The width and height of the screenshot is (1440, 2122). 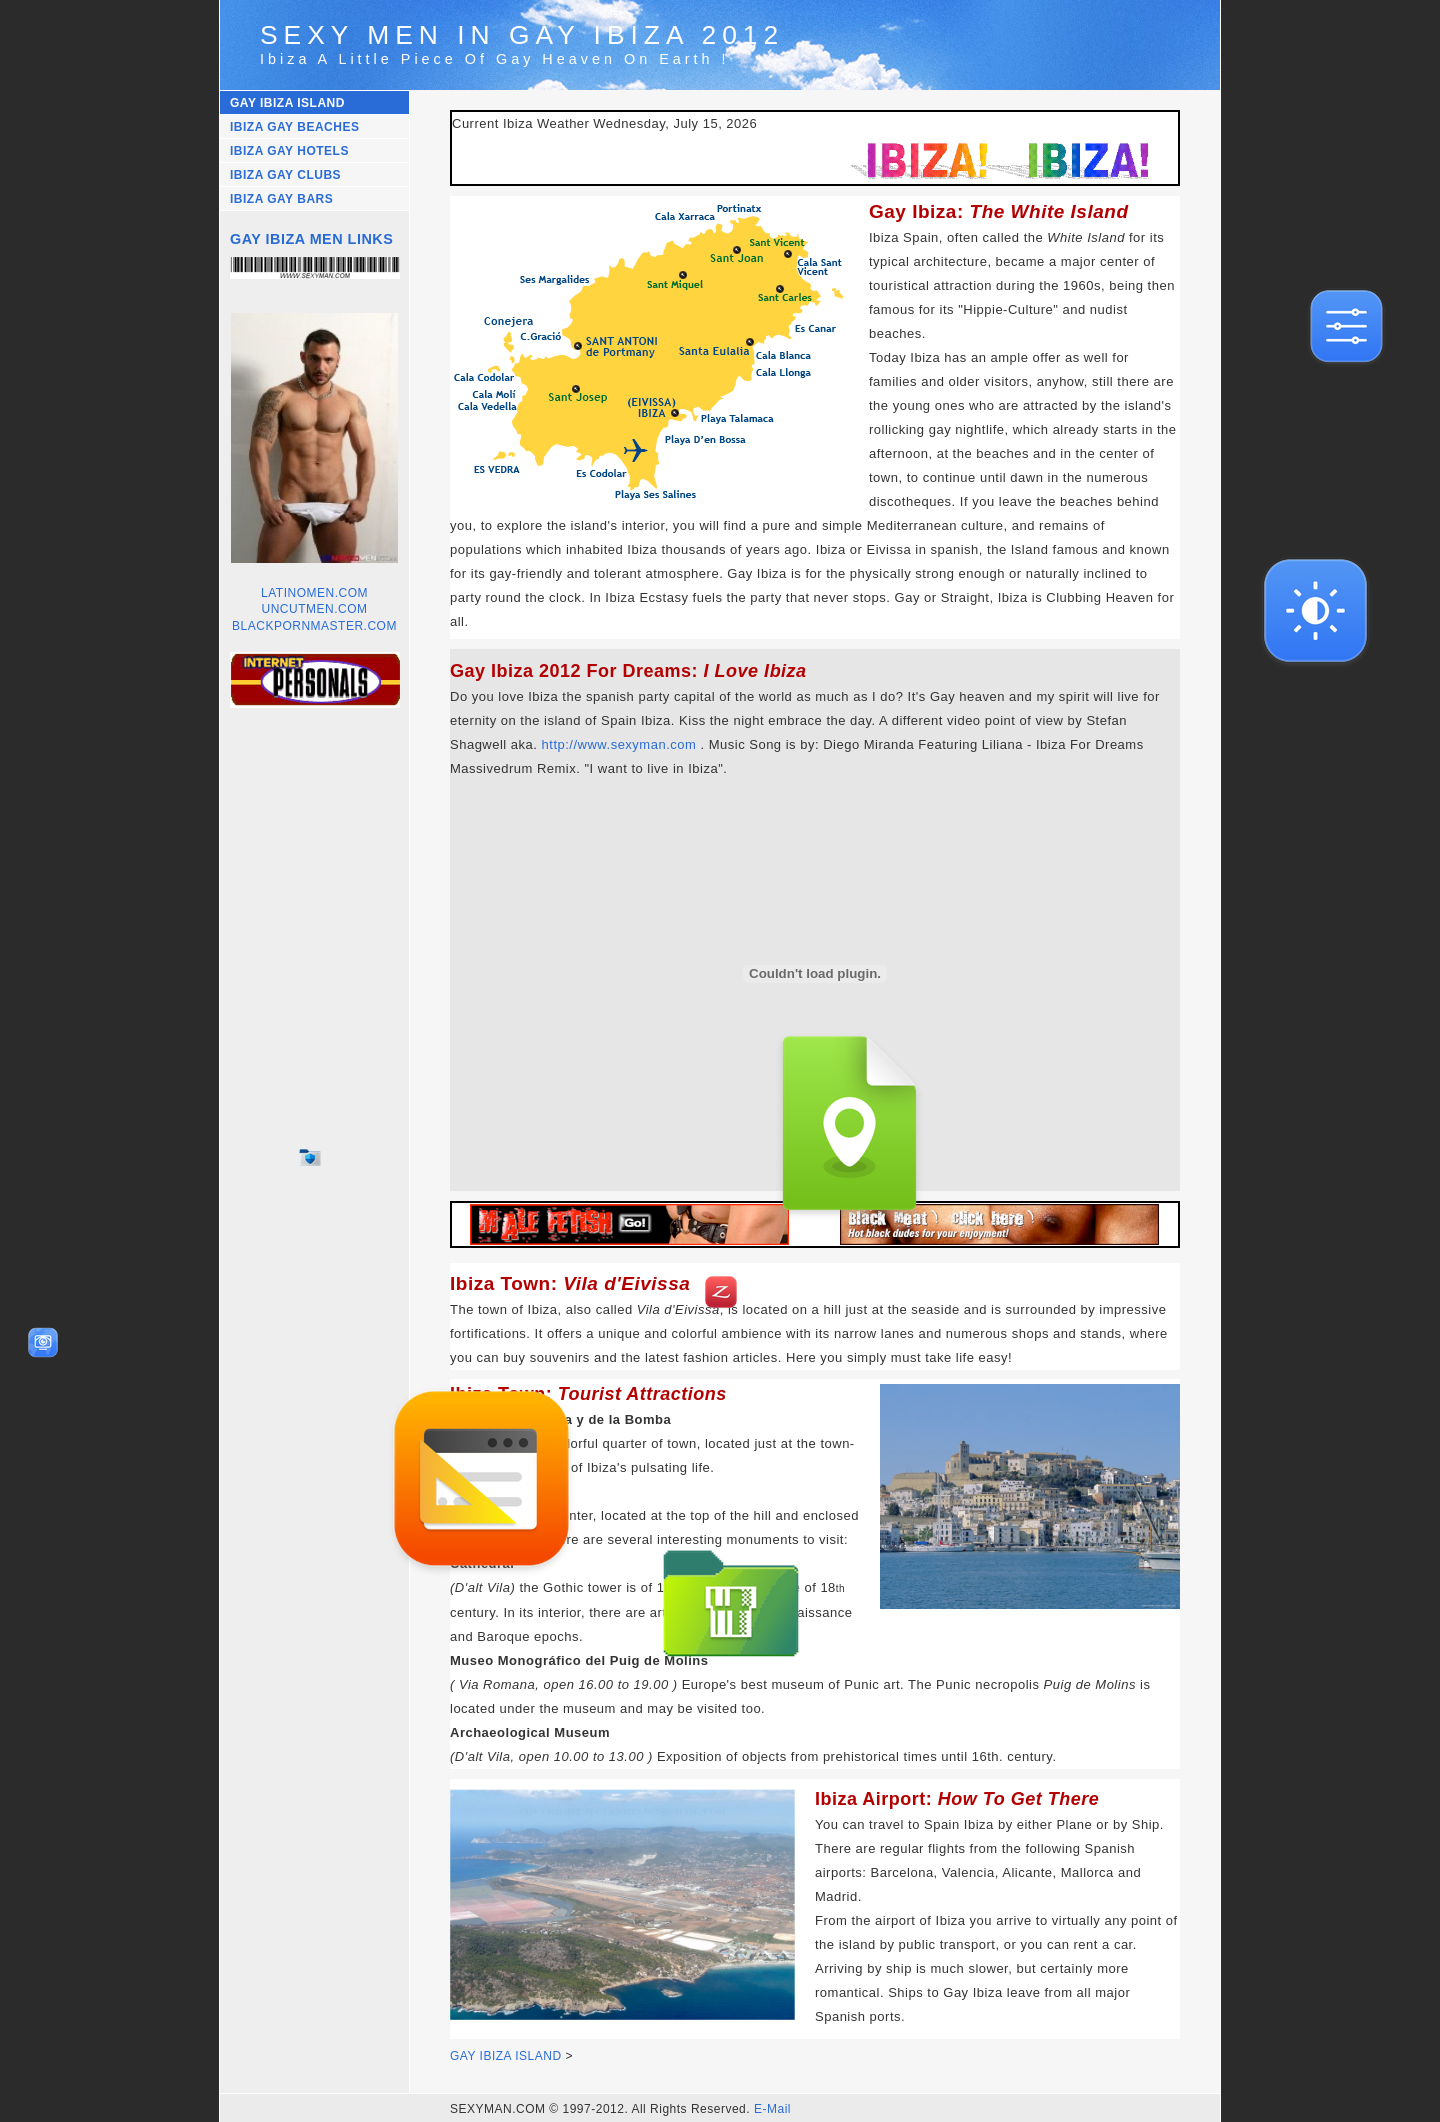 What do you see at coordinates (731, 1607) in the screenshot?
I see `open your GameJolt games folder` at bounding box center [731, 1607].